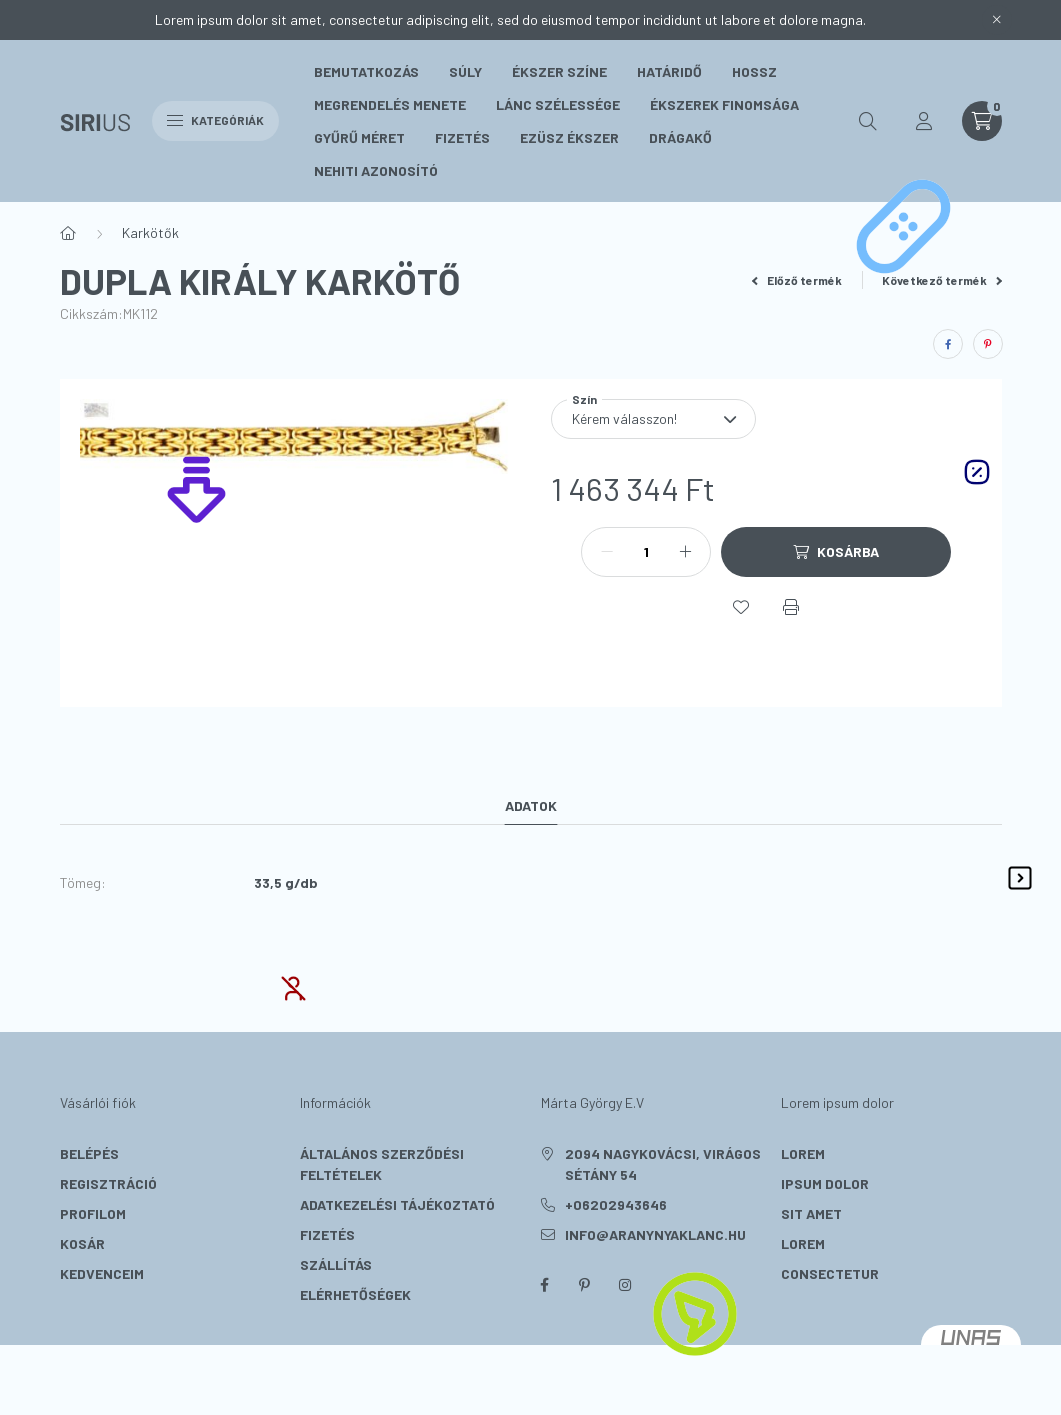 This screenshot has height=1415, width=1061. Describe the element at coordinates (977, 472) in the screenshot. I see `view discount or promotional offer` at that location.